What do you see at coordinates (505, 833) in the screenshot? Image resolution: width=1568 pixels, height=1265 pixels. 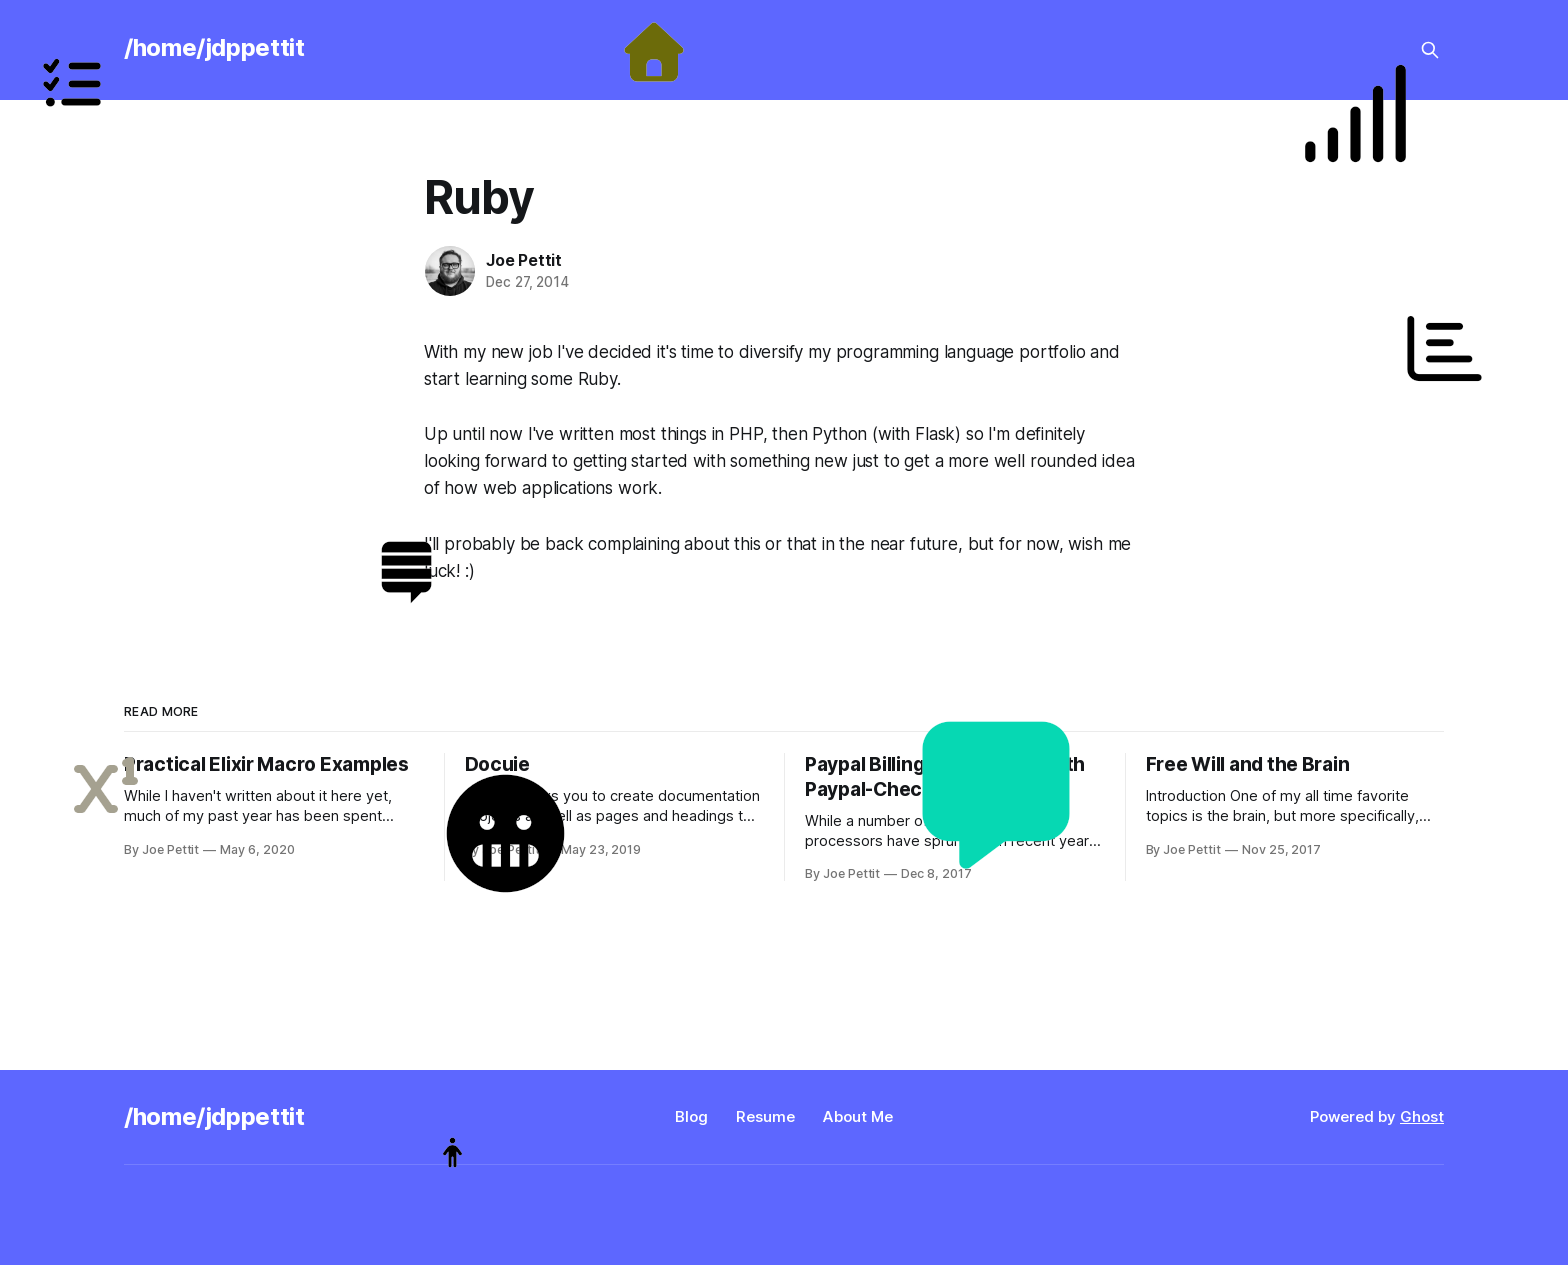 I see `indicates an awkward or uncomfortable status` at bounding box center [505, 833].